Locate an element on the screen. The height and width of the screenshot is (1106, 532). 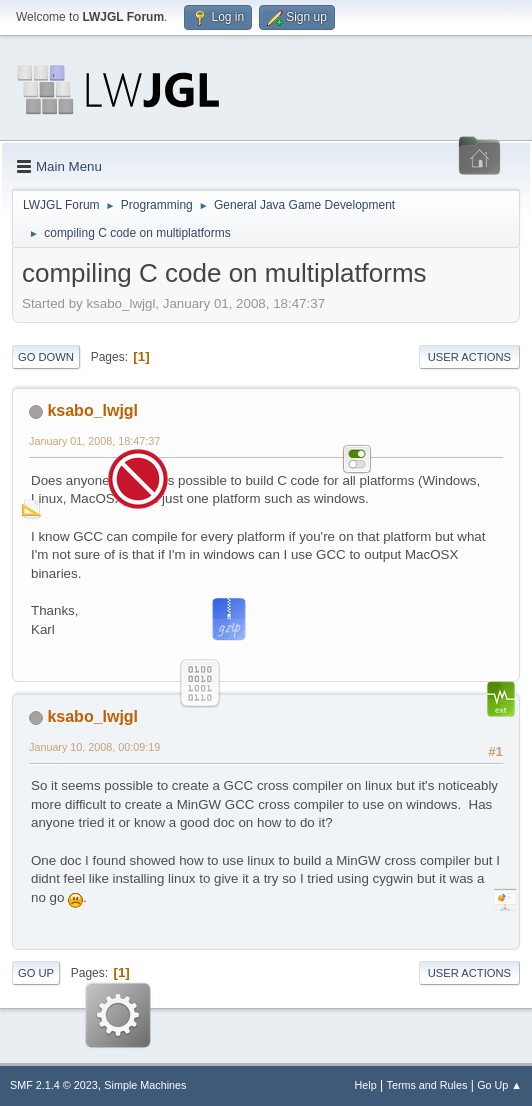
configure page layout and formatting options is located at coordinates (32, 509).